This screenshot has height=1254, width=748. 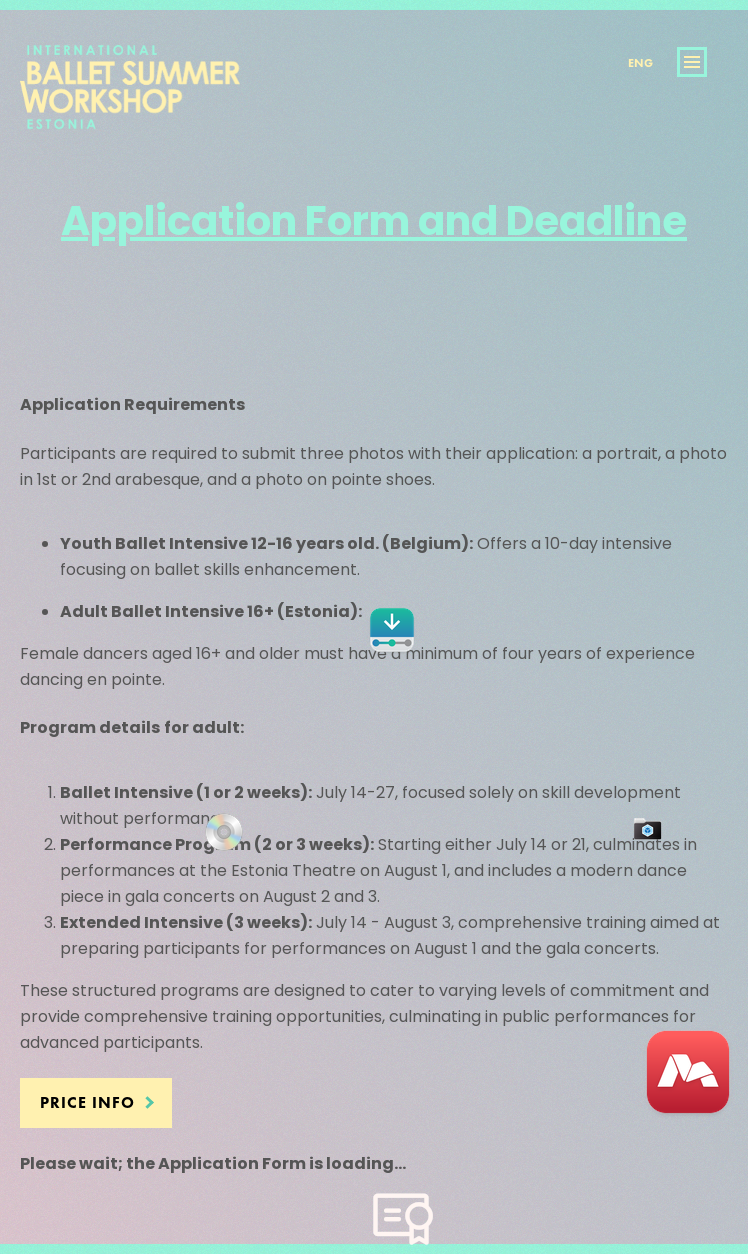 What do you see at coordinates (647, 829) in the screenshot?
I see `open webpack project folder` at bounding box center [647, 829].